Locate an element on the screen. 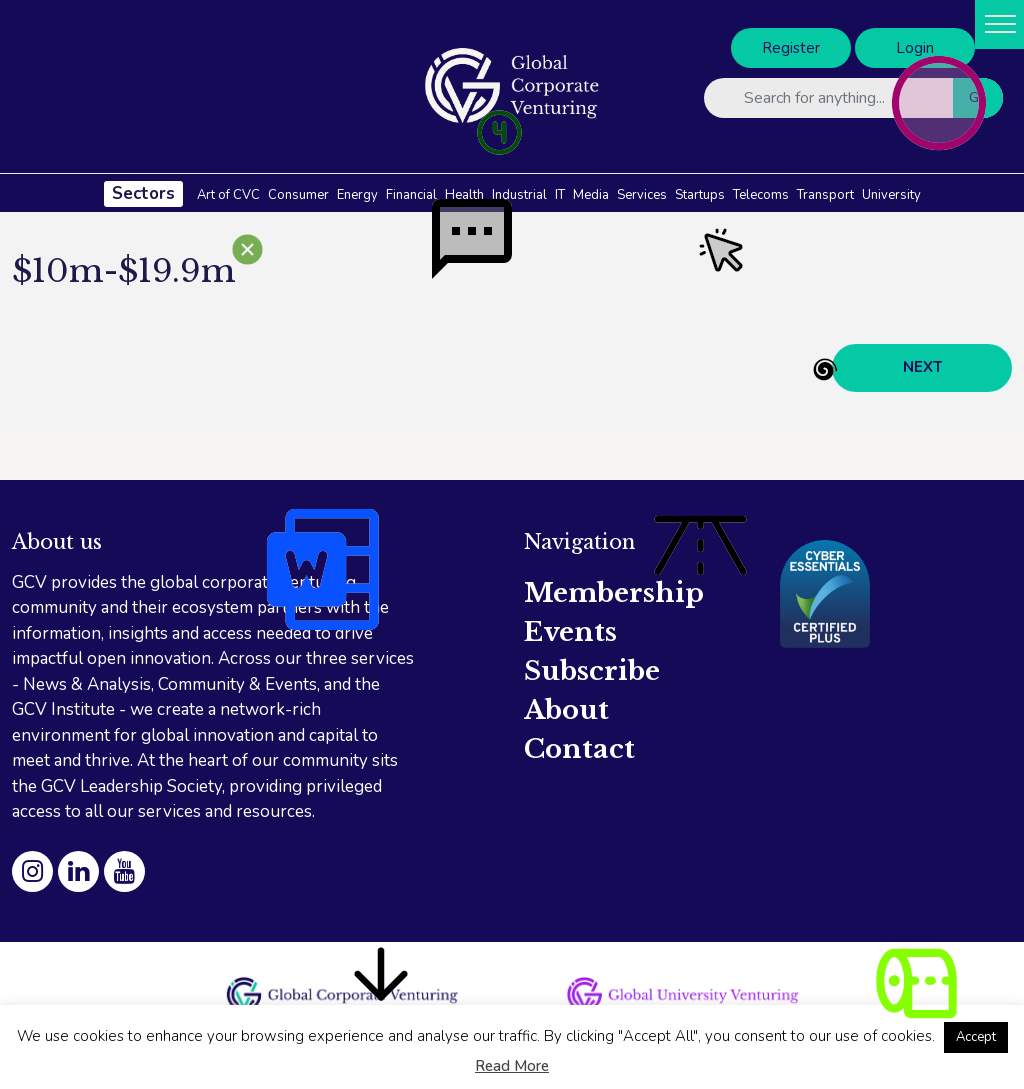 The height and width of the screenshot is (1089, 1024). click or tap to interact is located at coordinates (723, 252).